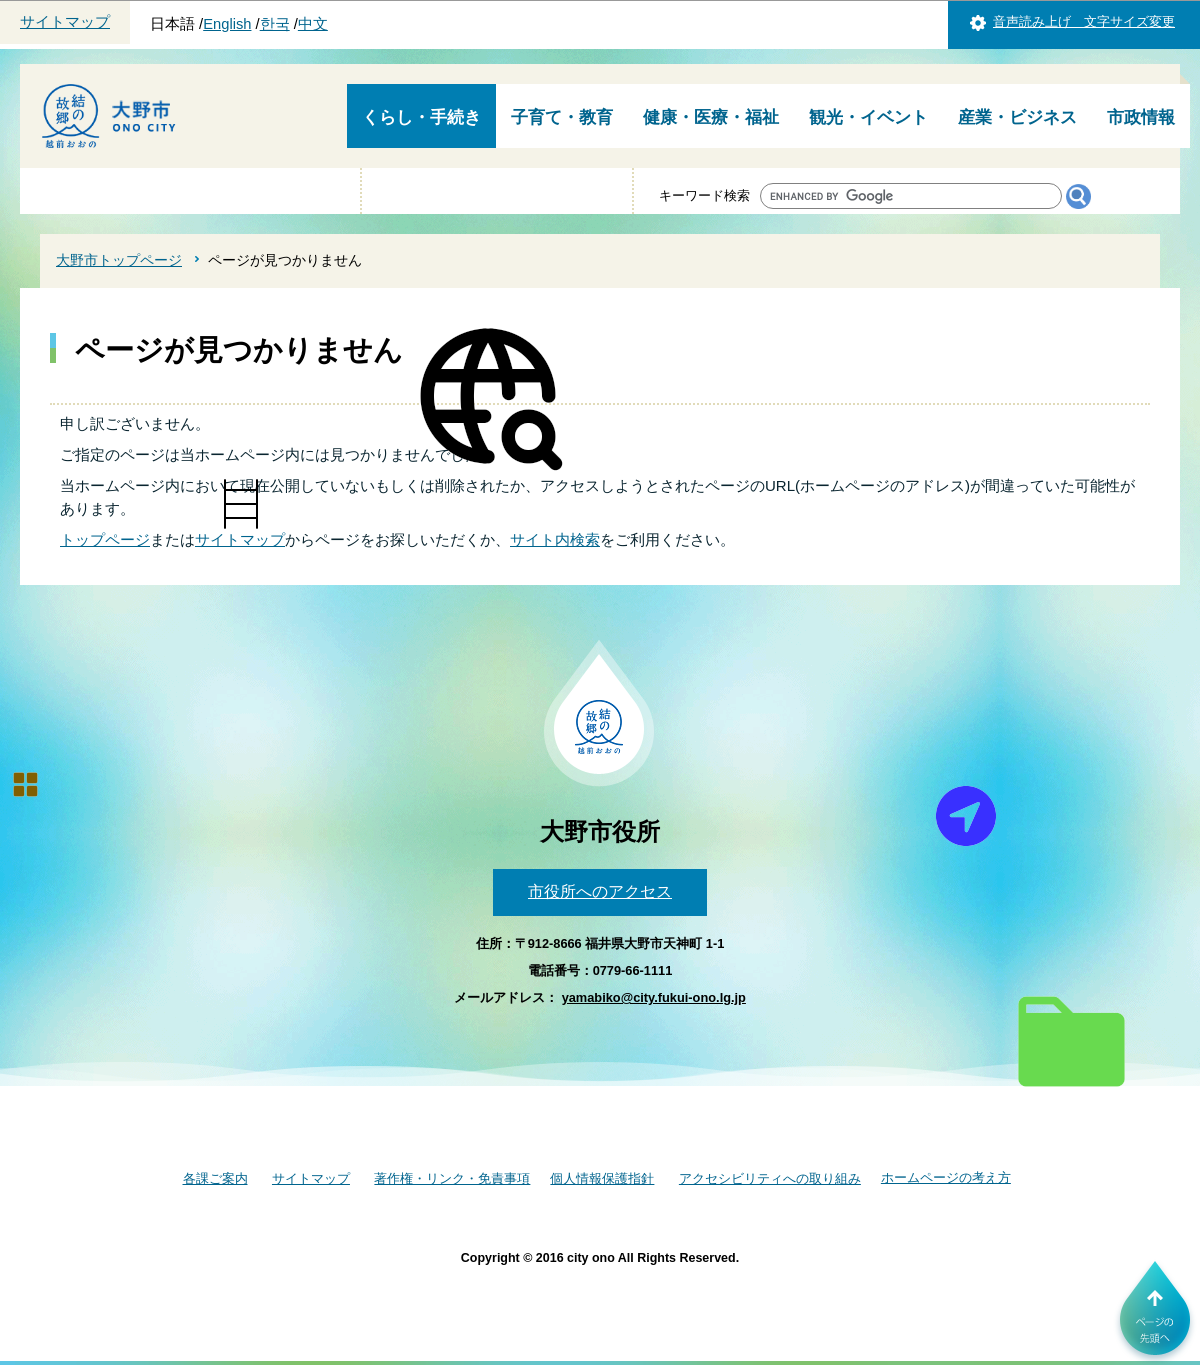 The image size is (1200, 1365). Describe the element at coordinates (241, 504) in the screenshot. I see `access step-by-step instructions or tutorial` at that location.